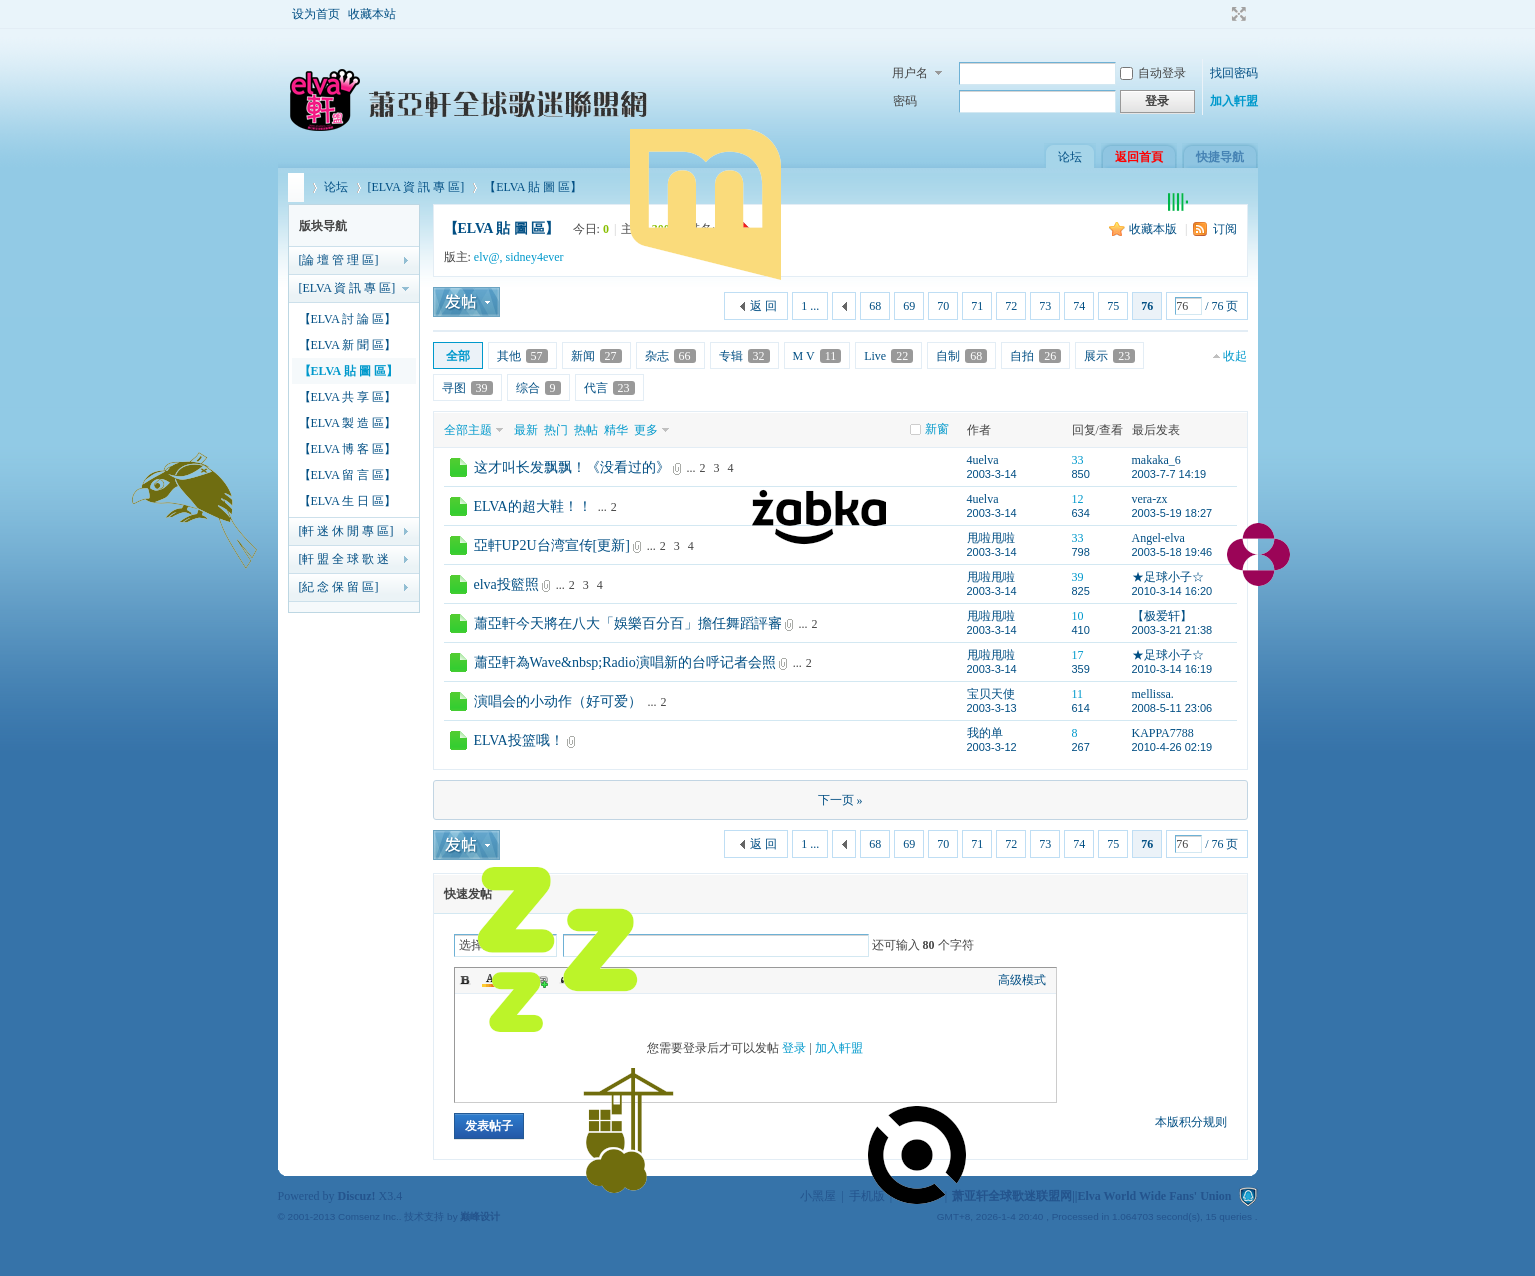 The width and height of the screenshot is (1535, 1276). What do you see at coordinates (1178, 202) in the screenshot?
I see `clickhouse database service logo` at bounding box center [1178, 202].